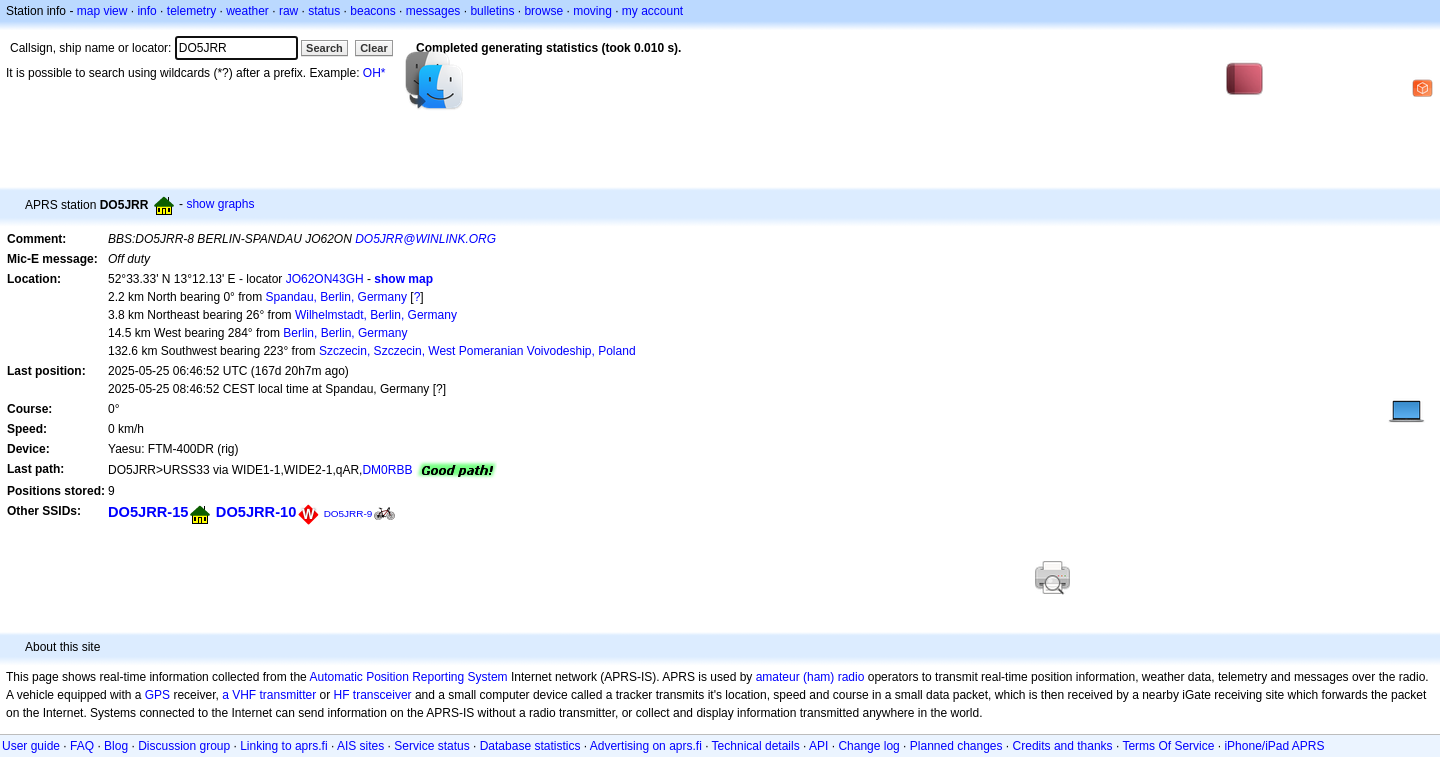 This screenshot has width=1440, height=757. Describe the element at coordinates (434, 80) in the screenshot. I see `launch macos setup assistant` at that location.